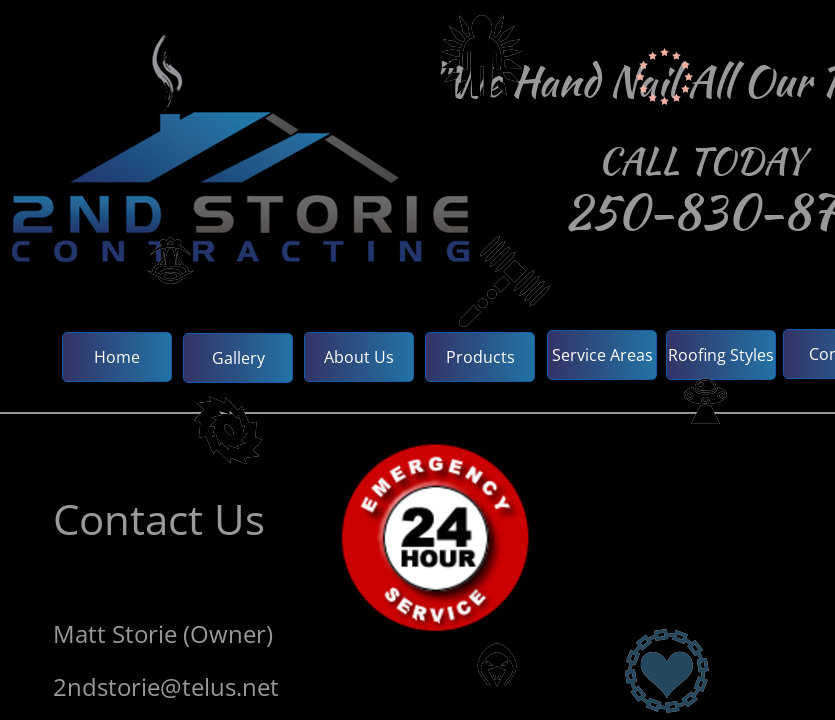 The image size is (835, 720). I want to click on craft or upgrade saw-type weapons, so click(228, 430).